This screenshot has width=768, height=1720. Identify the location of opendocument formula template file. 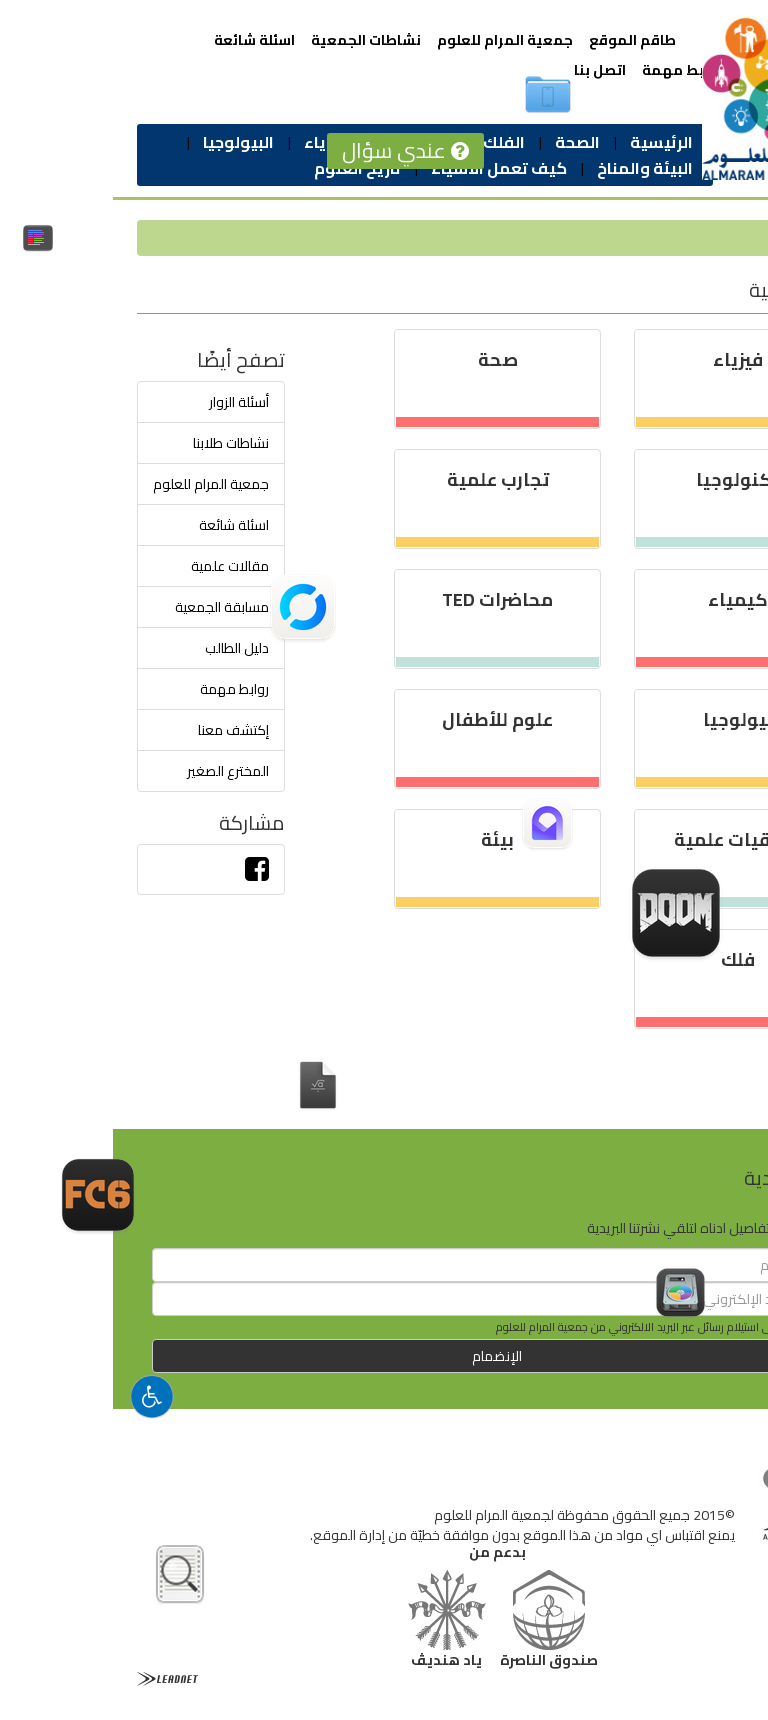
(318, 1086).